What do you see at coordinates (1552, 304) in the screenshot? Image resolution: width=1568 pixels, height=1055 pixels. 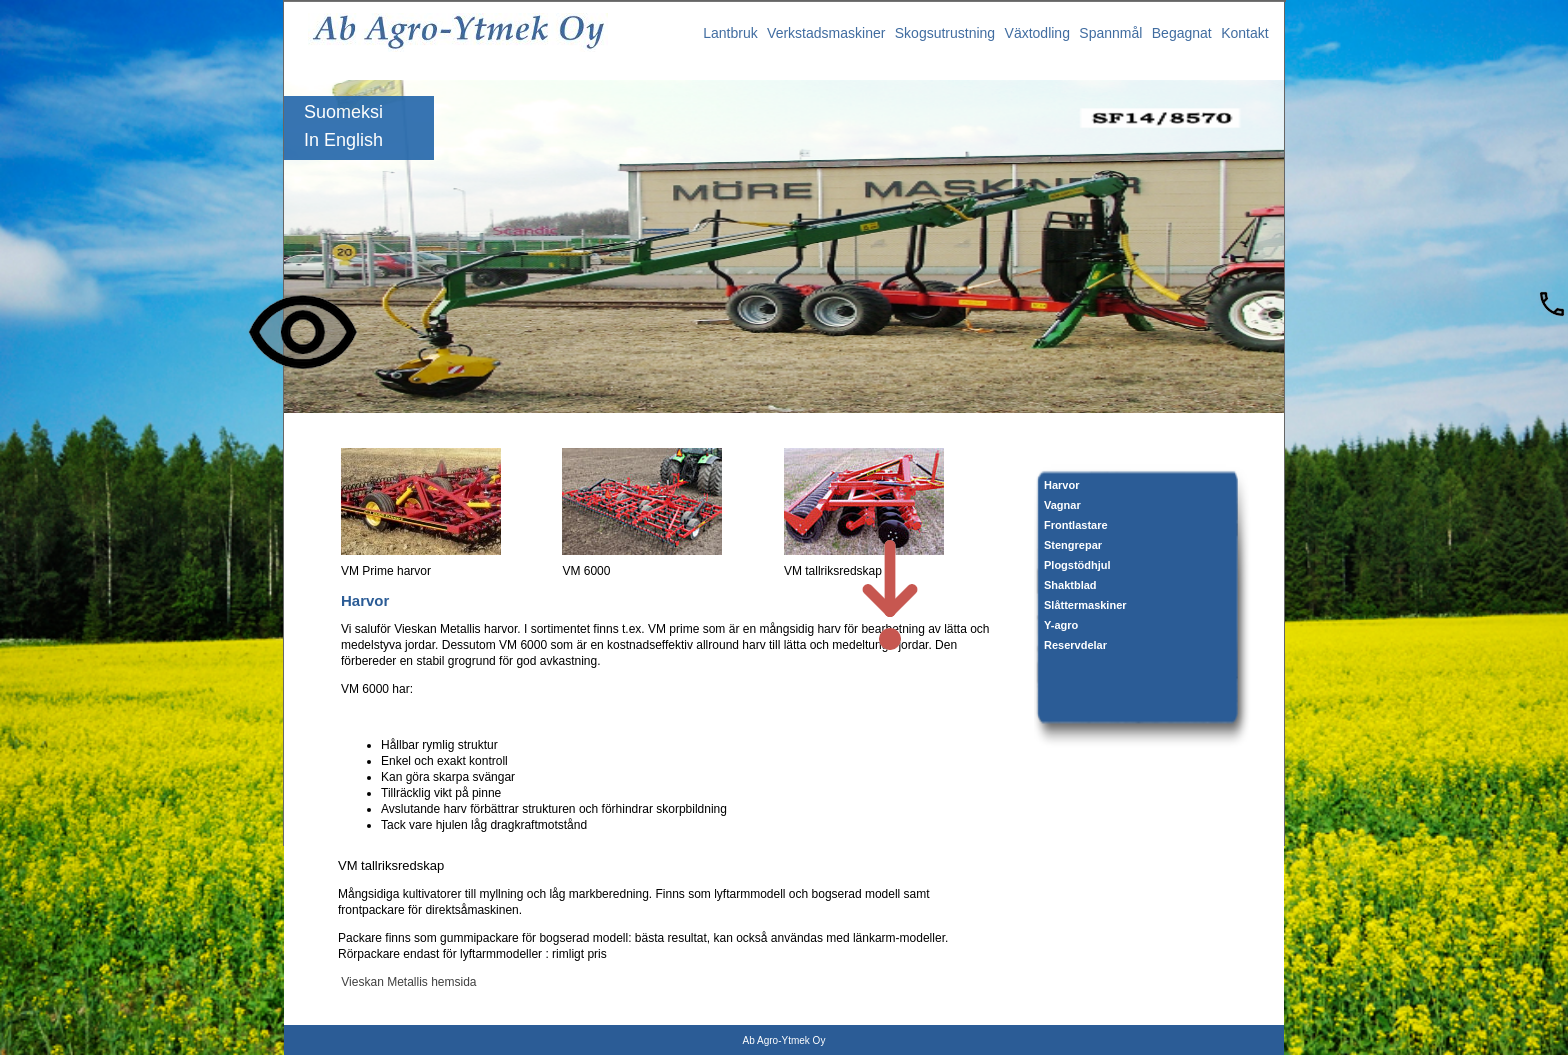 I see `make a phone call` at bounding box center [1552, 304].